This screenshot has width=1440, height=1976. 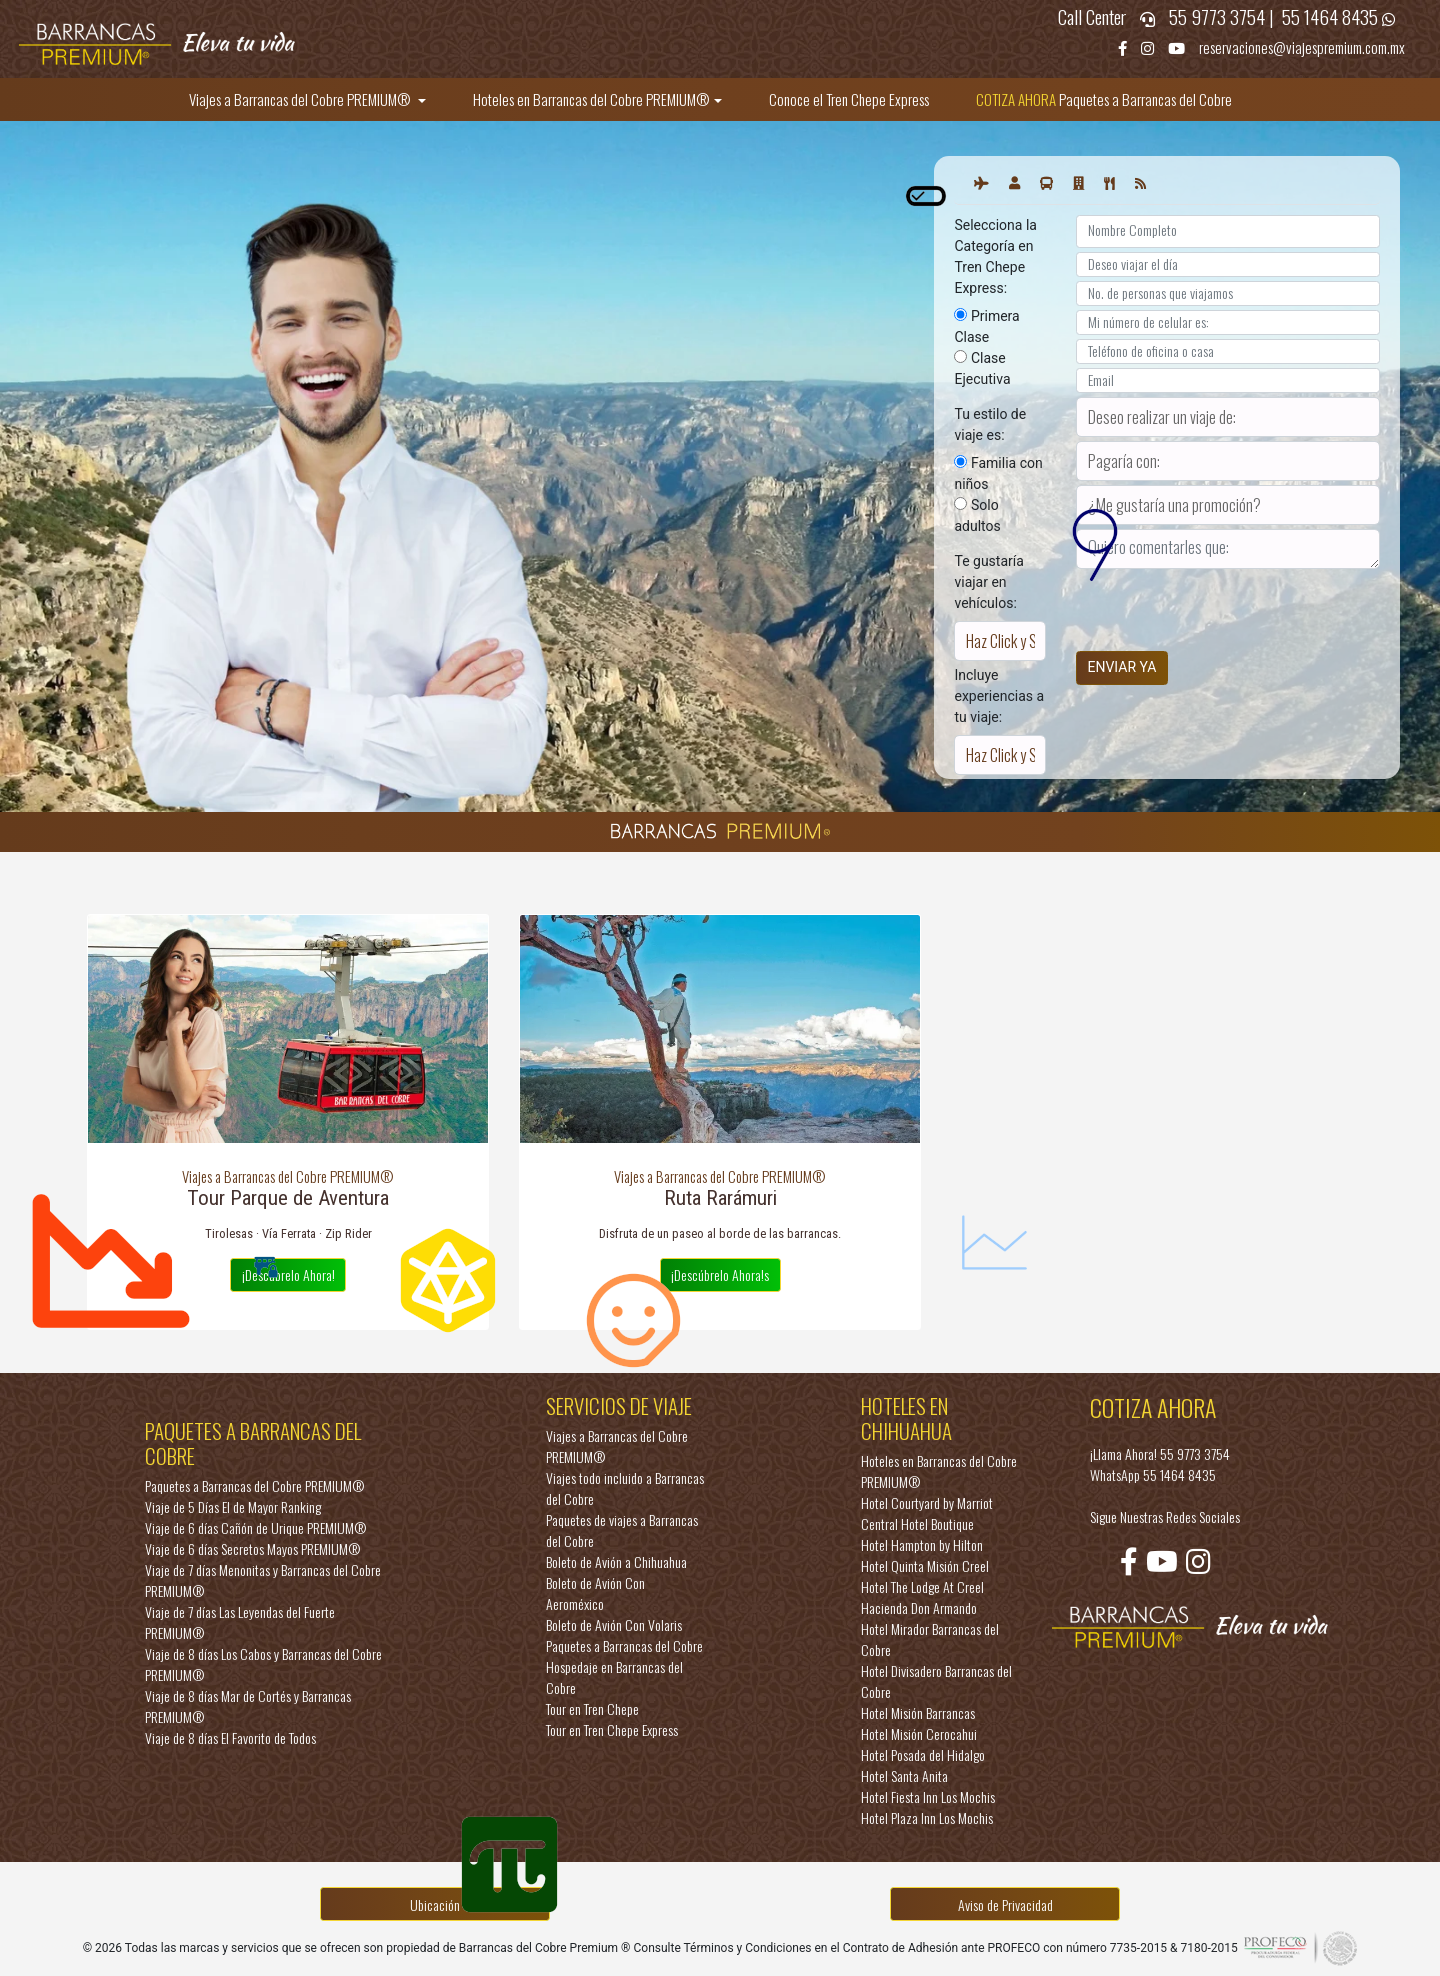 I want to click on add a sticker to your message, so click(x=633, y=1320).